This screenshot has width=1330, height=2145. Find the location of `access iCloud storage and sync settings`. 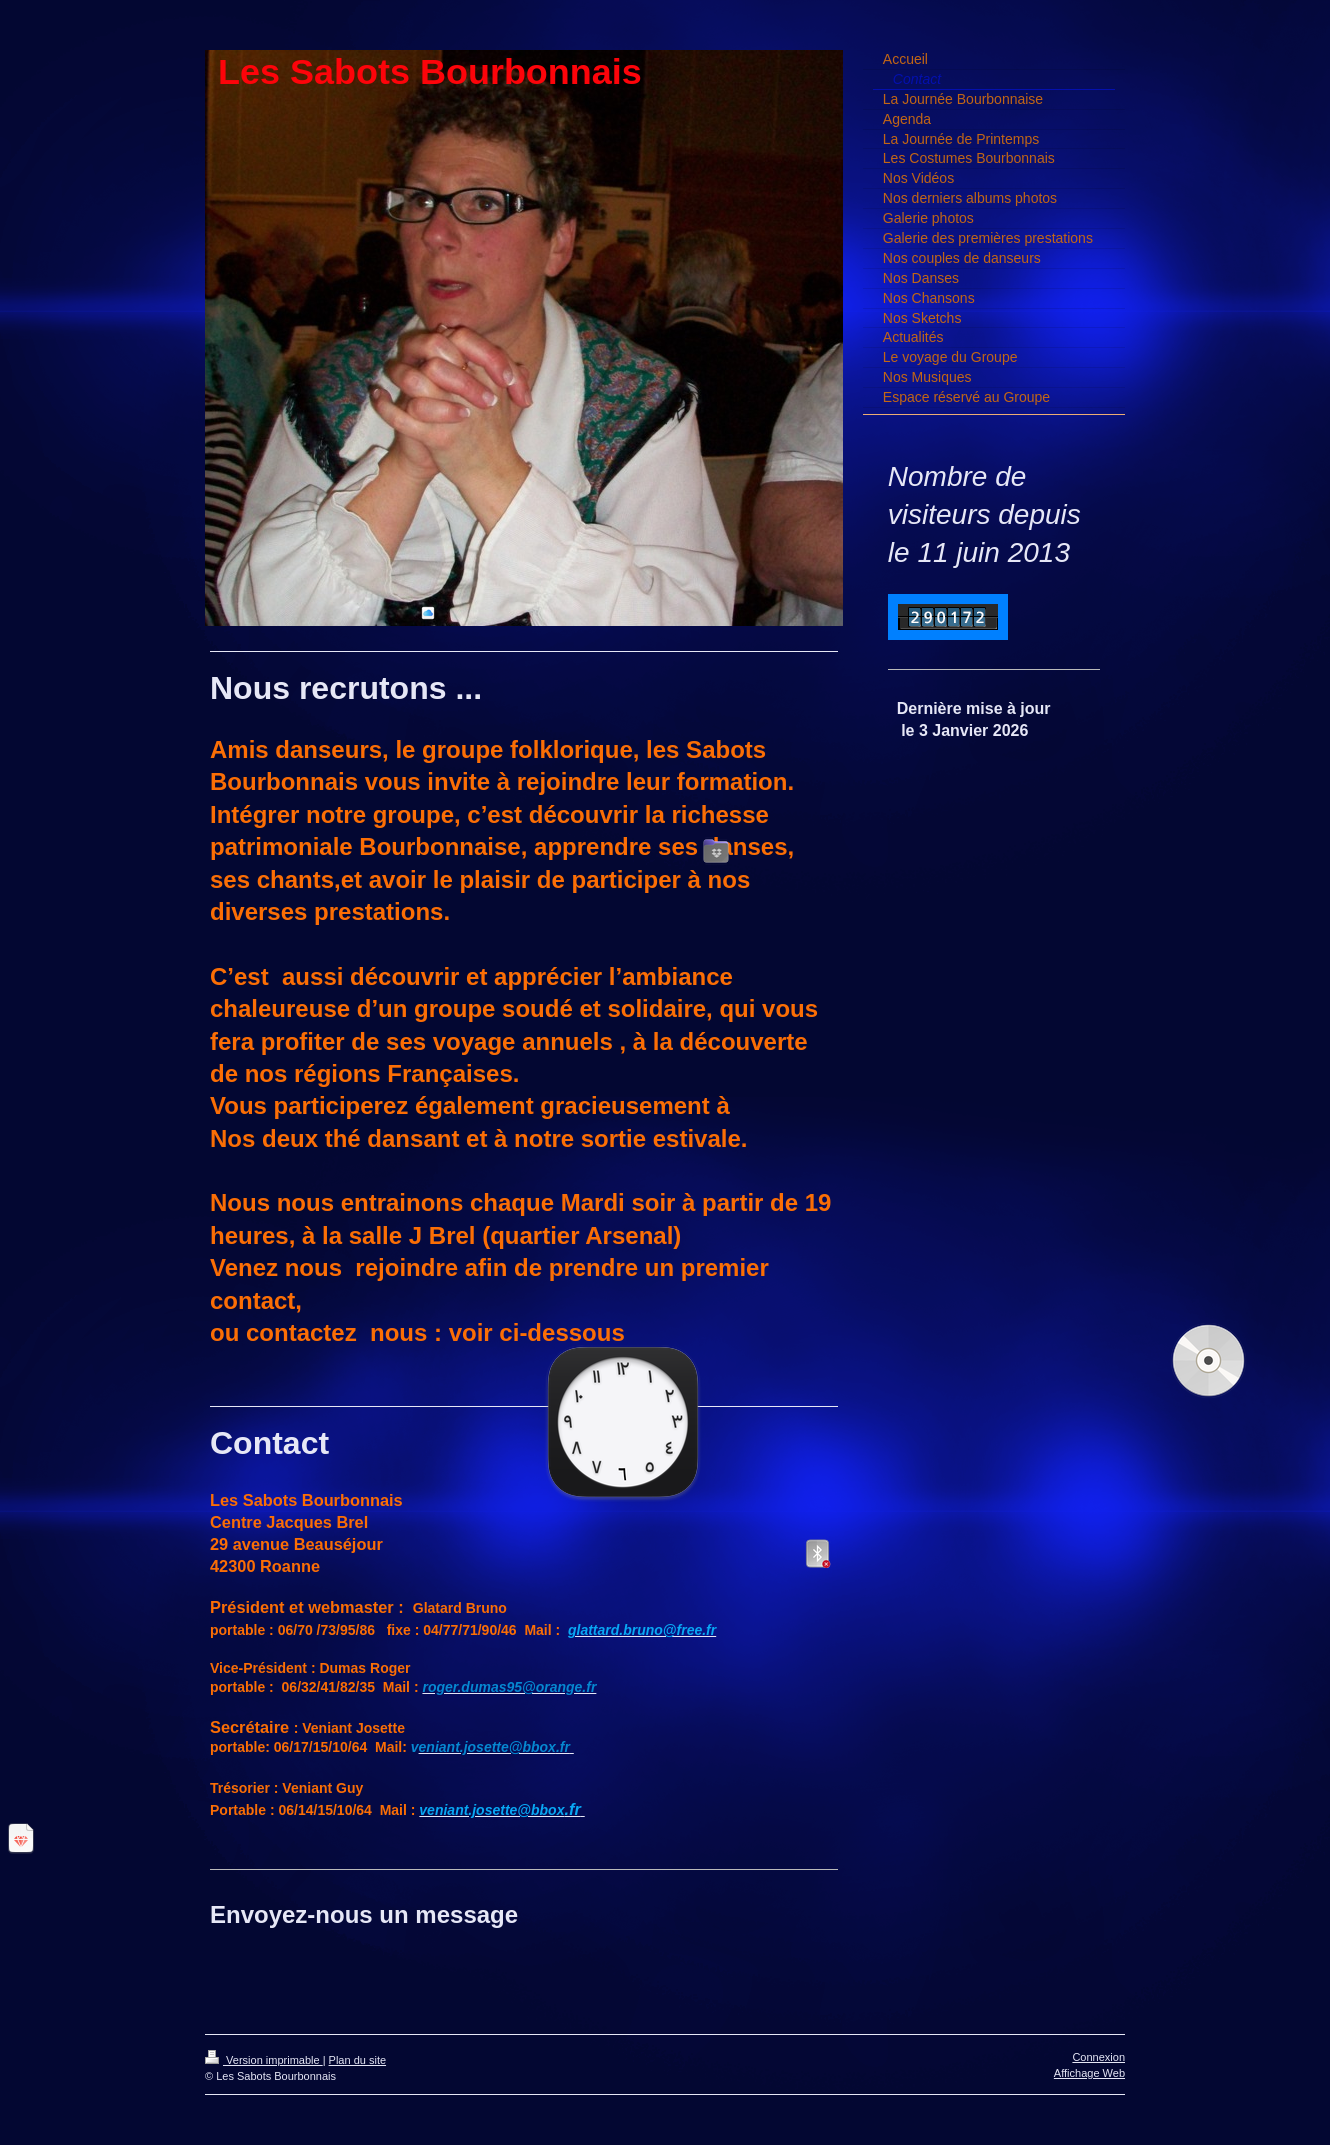

access iCloud storage and sync settings is located at coordinates (428, 613).